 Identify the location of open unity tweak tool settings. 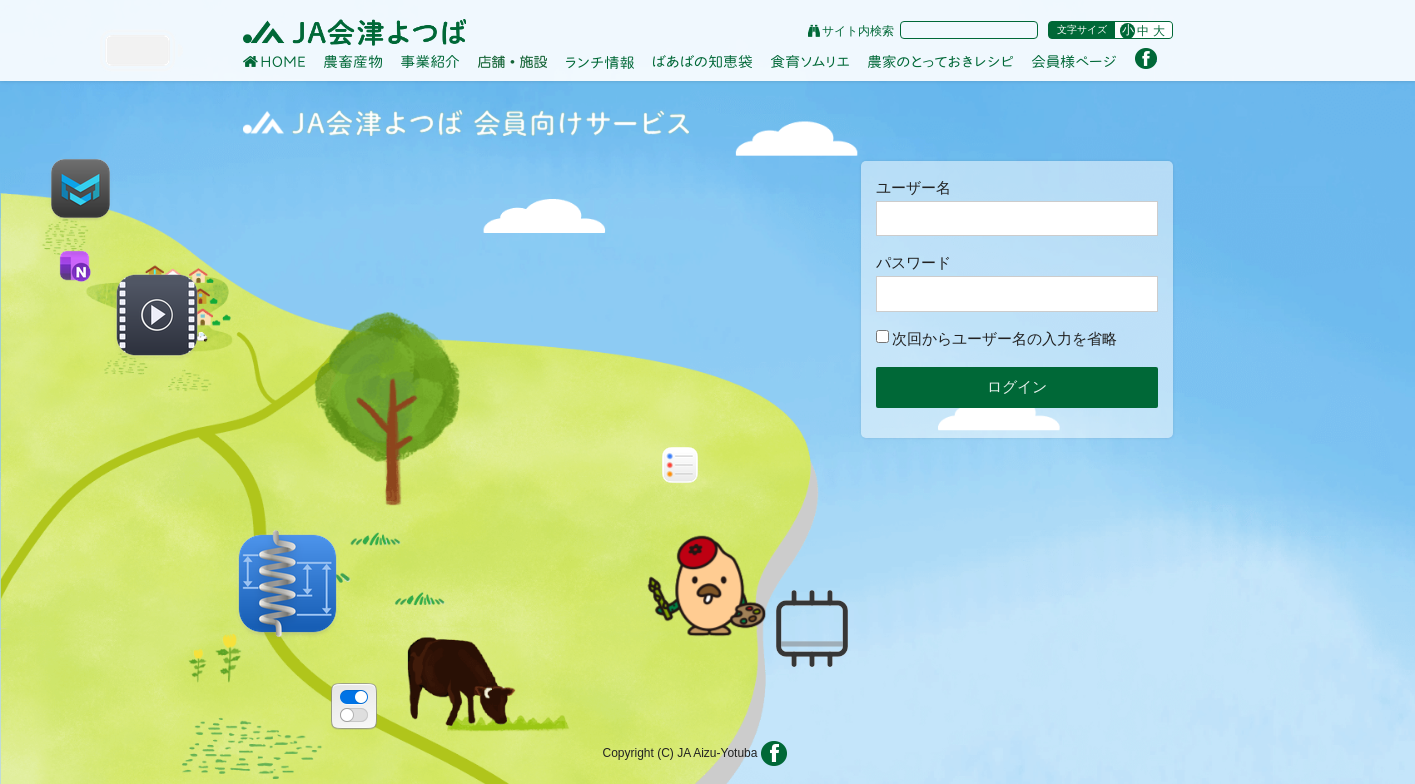
(354, 706).